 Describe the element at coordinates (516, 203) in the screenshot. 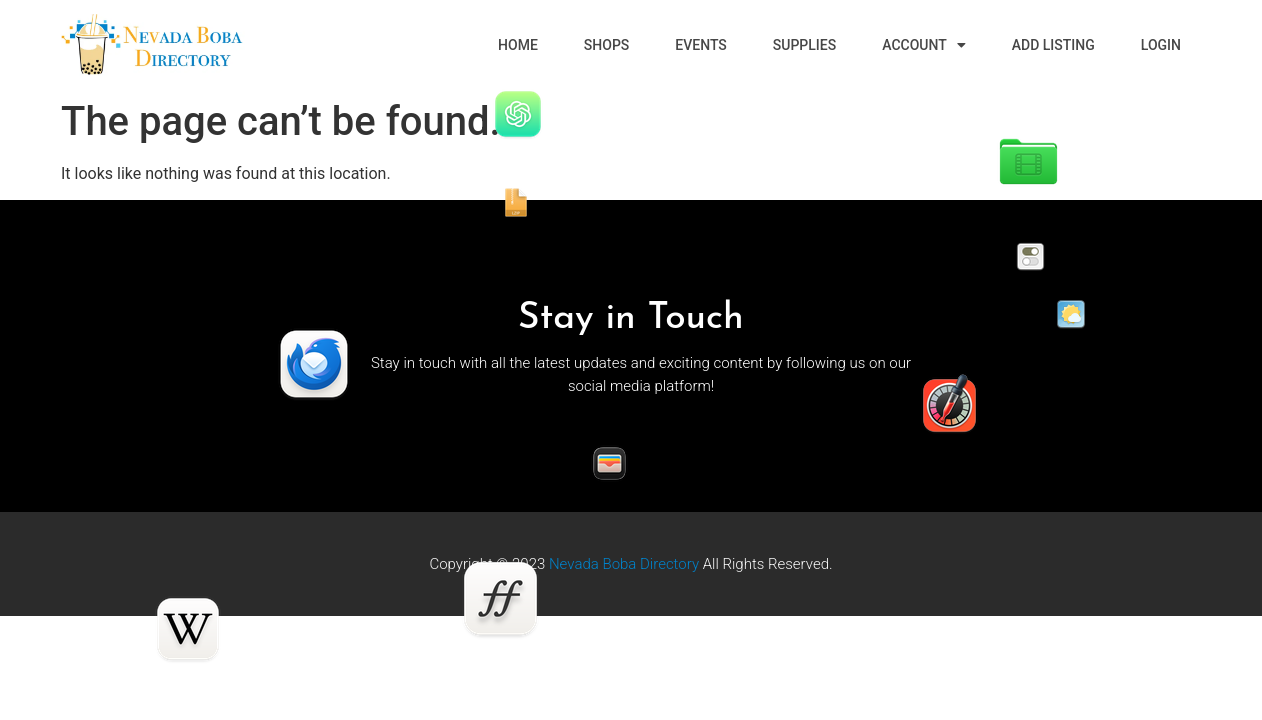

I see `an lzip compressed archive file` at that location.